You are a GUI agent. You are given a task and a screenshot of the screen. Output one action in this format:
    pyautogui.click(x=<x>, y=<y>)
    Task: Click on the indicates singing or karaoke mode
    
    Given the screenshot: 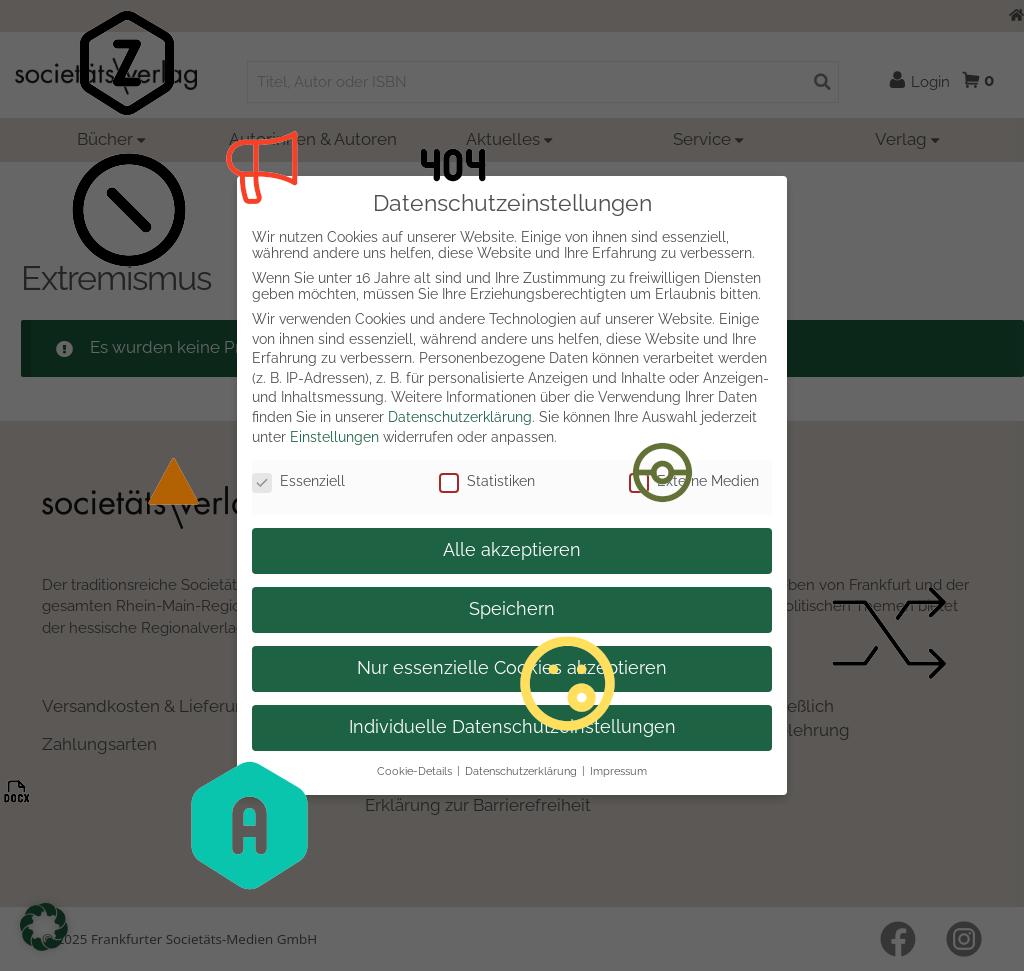 What is the action you would take?
    pyautogui.click(x=567, y=683)
    